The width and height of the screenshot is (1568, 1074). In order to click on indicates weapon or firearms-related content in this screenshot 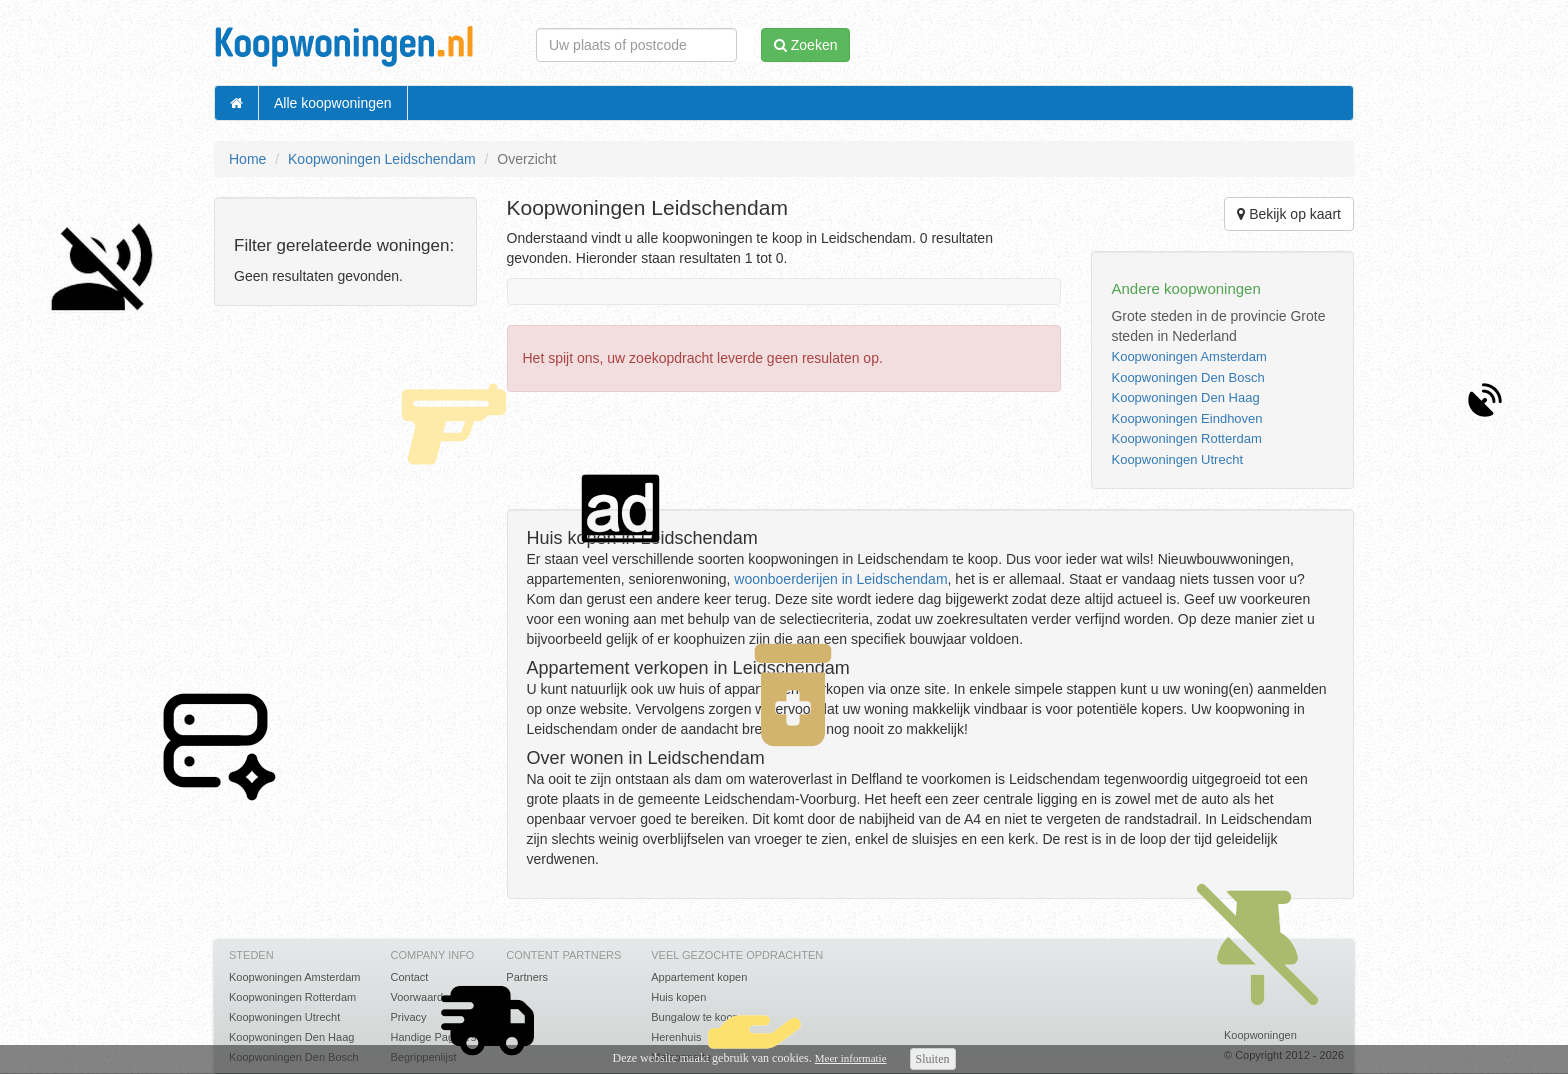, I will do `click(454, 424)`.